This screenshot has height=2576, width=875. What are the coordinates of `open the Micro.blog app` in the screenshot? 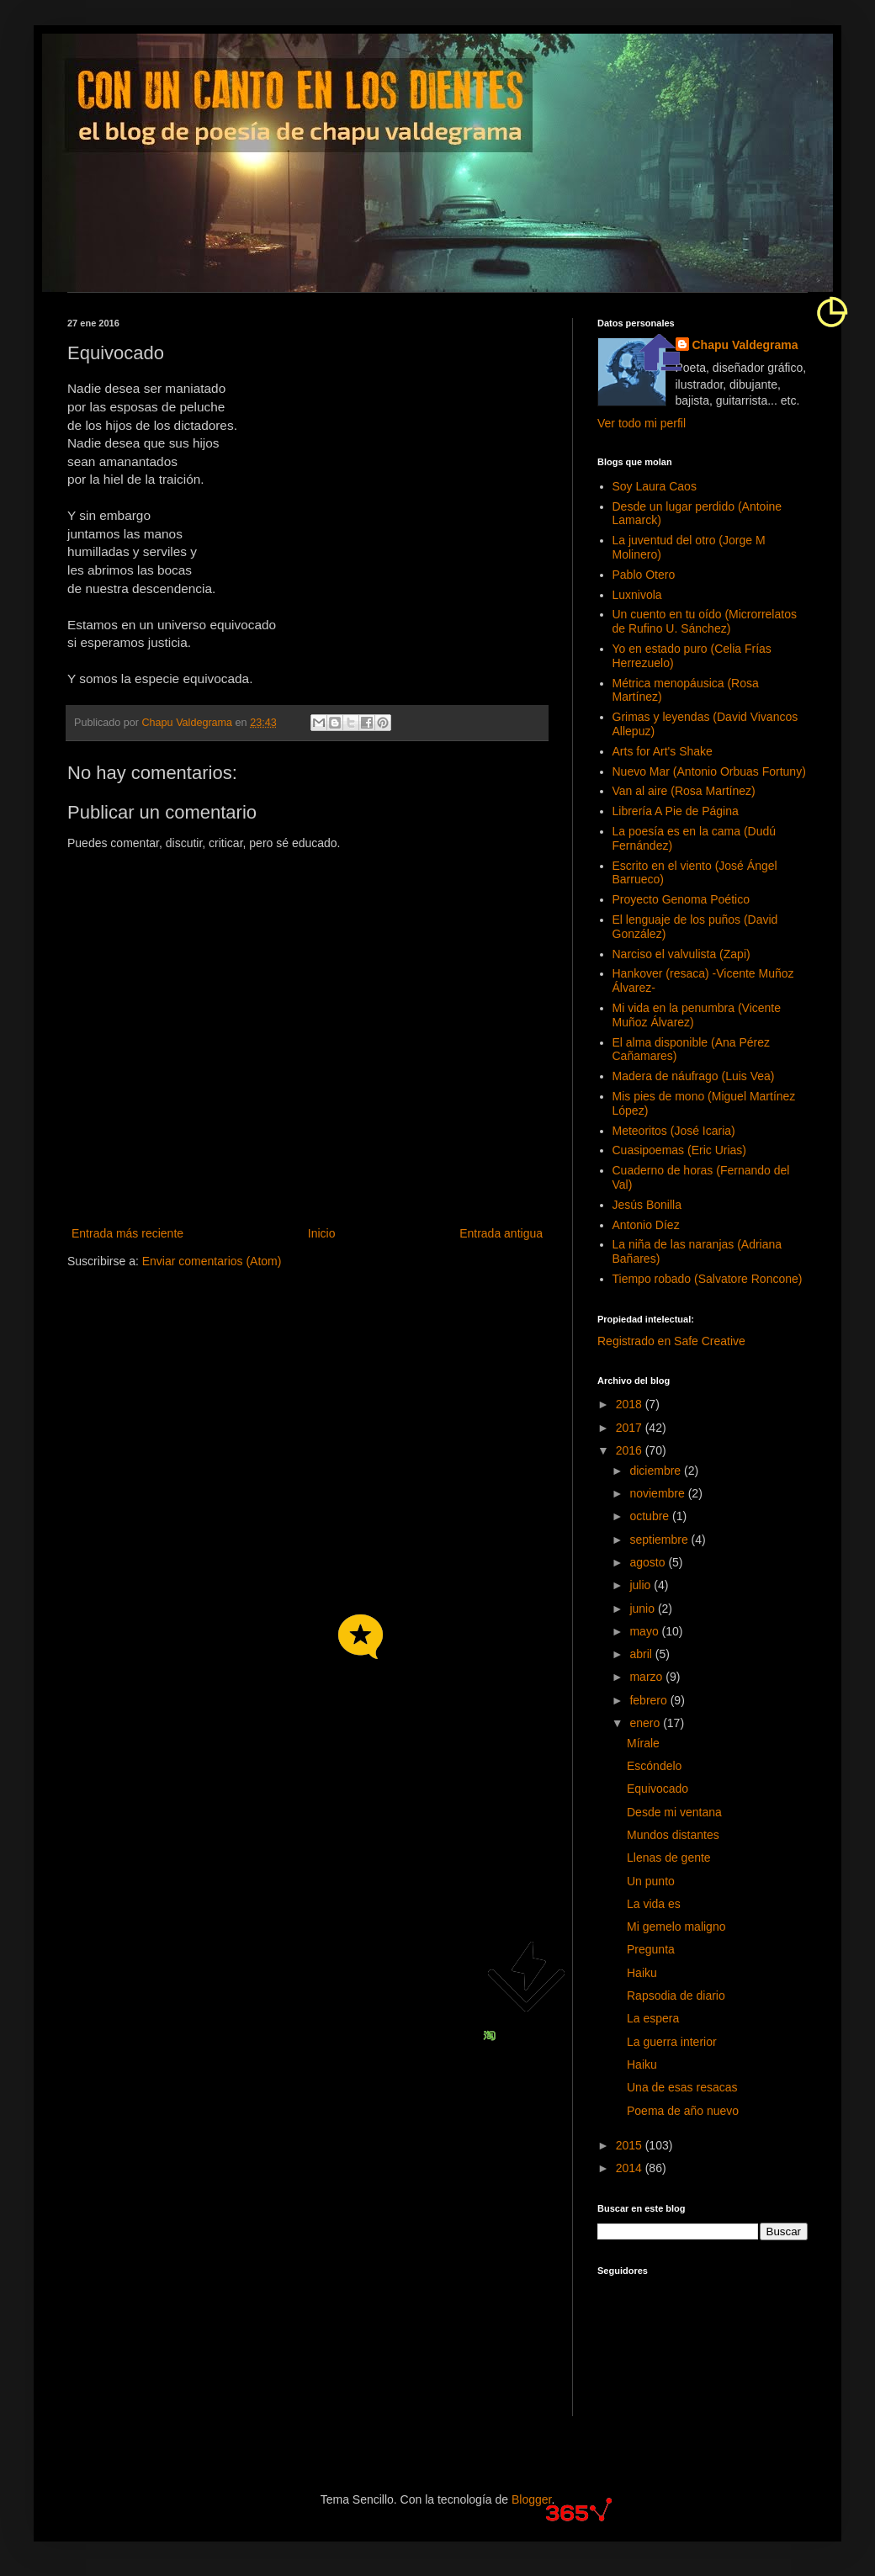 It's located at (360, 1636).